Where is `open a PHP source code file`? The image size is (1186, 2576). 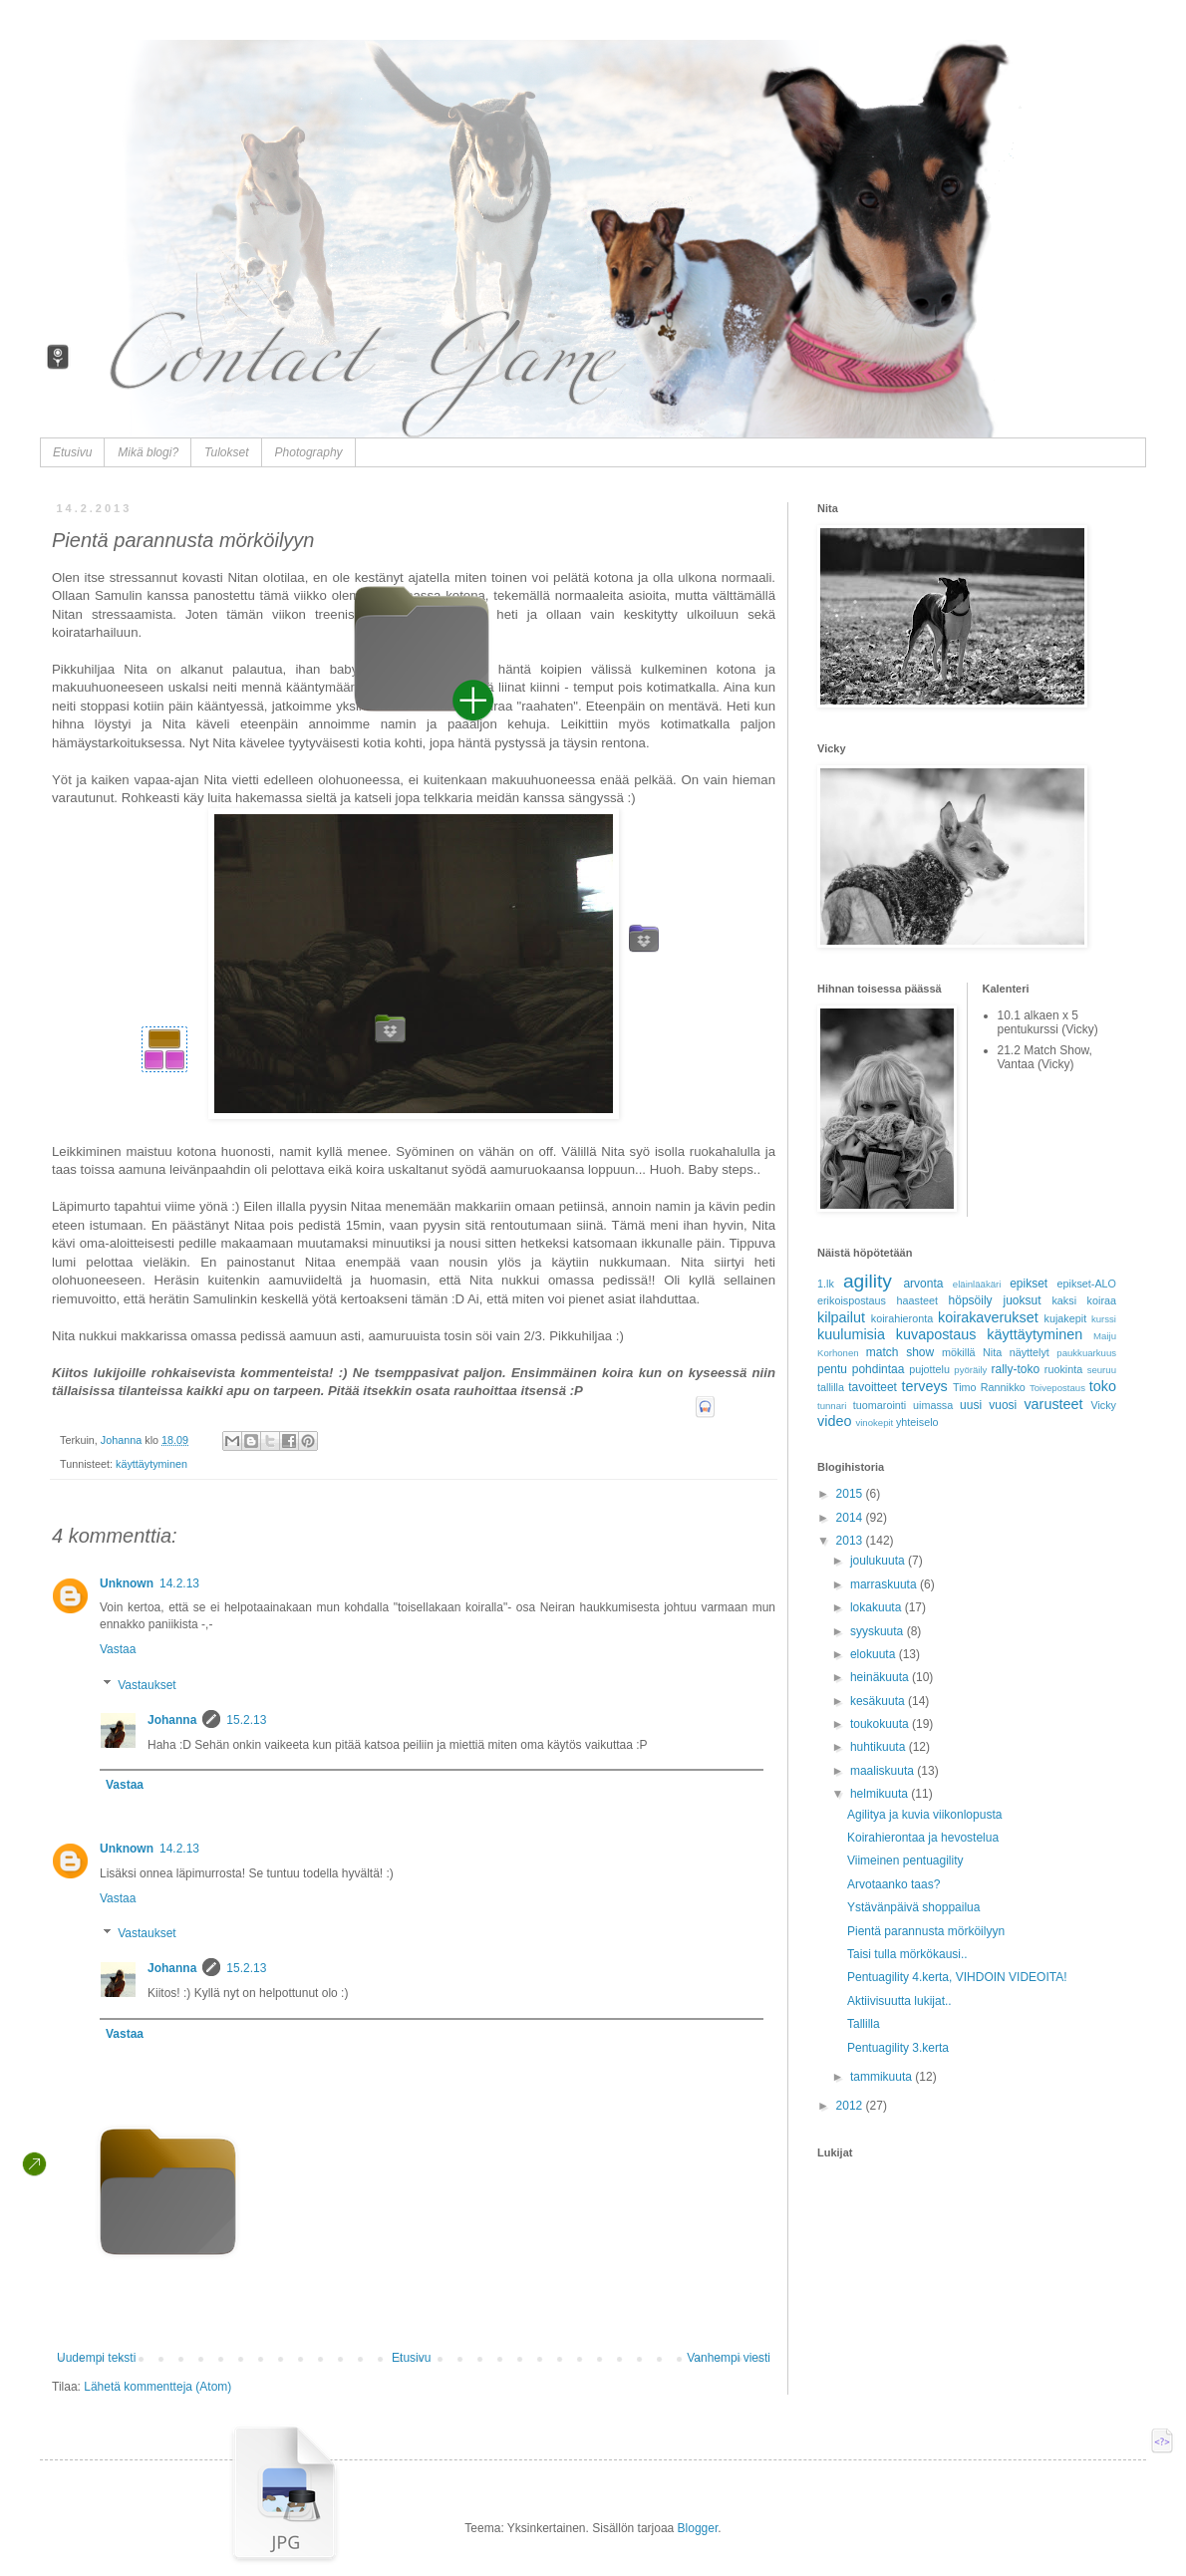
open a PHP source code file is located at coordinates (1162, 2440).